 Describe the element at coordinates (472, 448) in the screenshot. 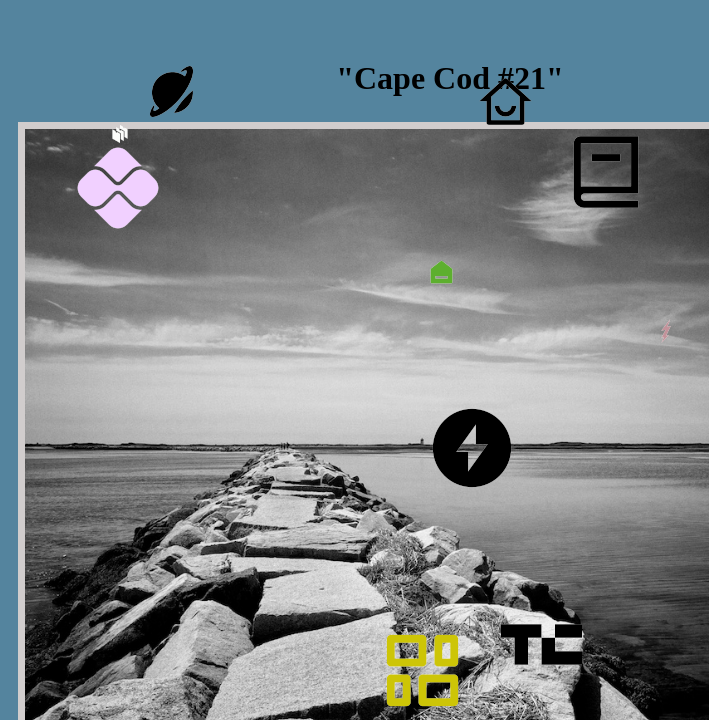

I see `play media from disc drive` at that location.